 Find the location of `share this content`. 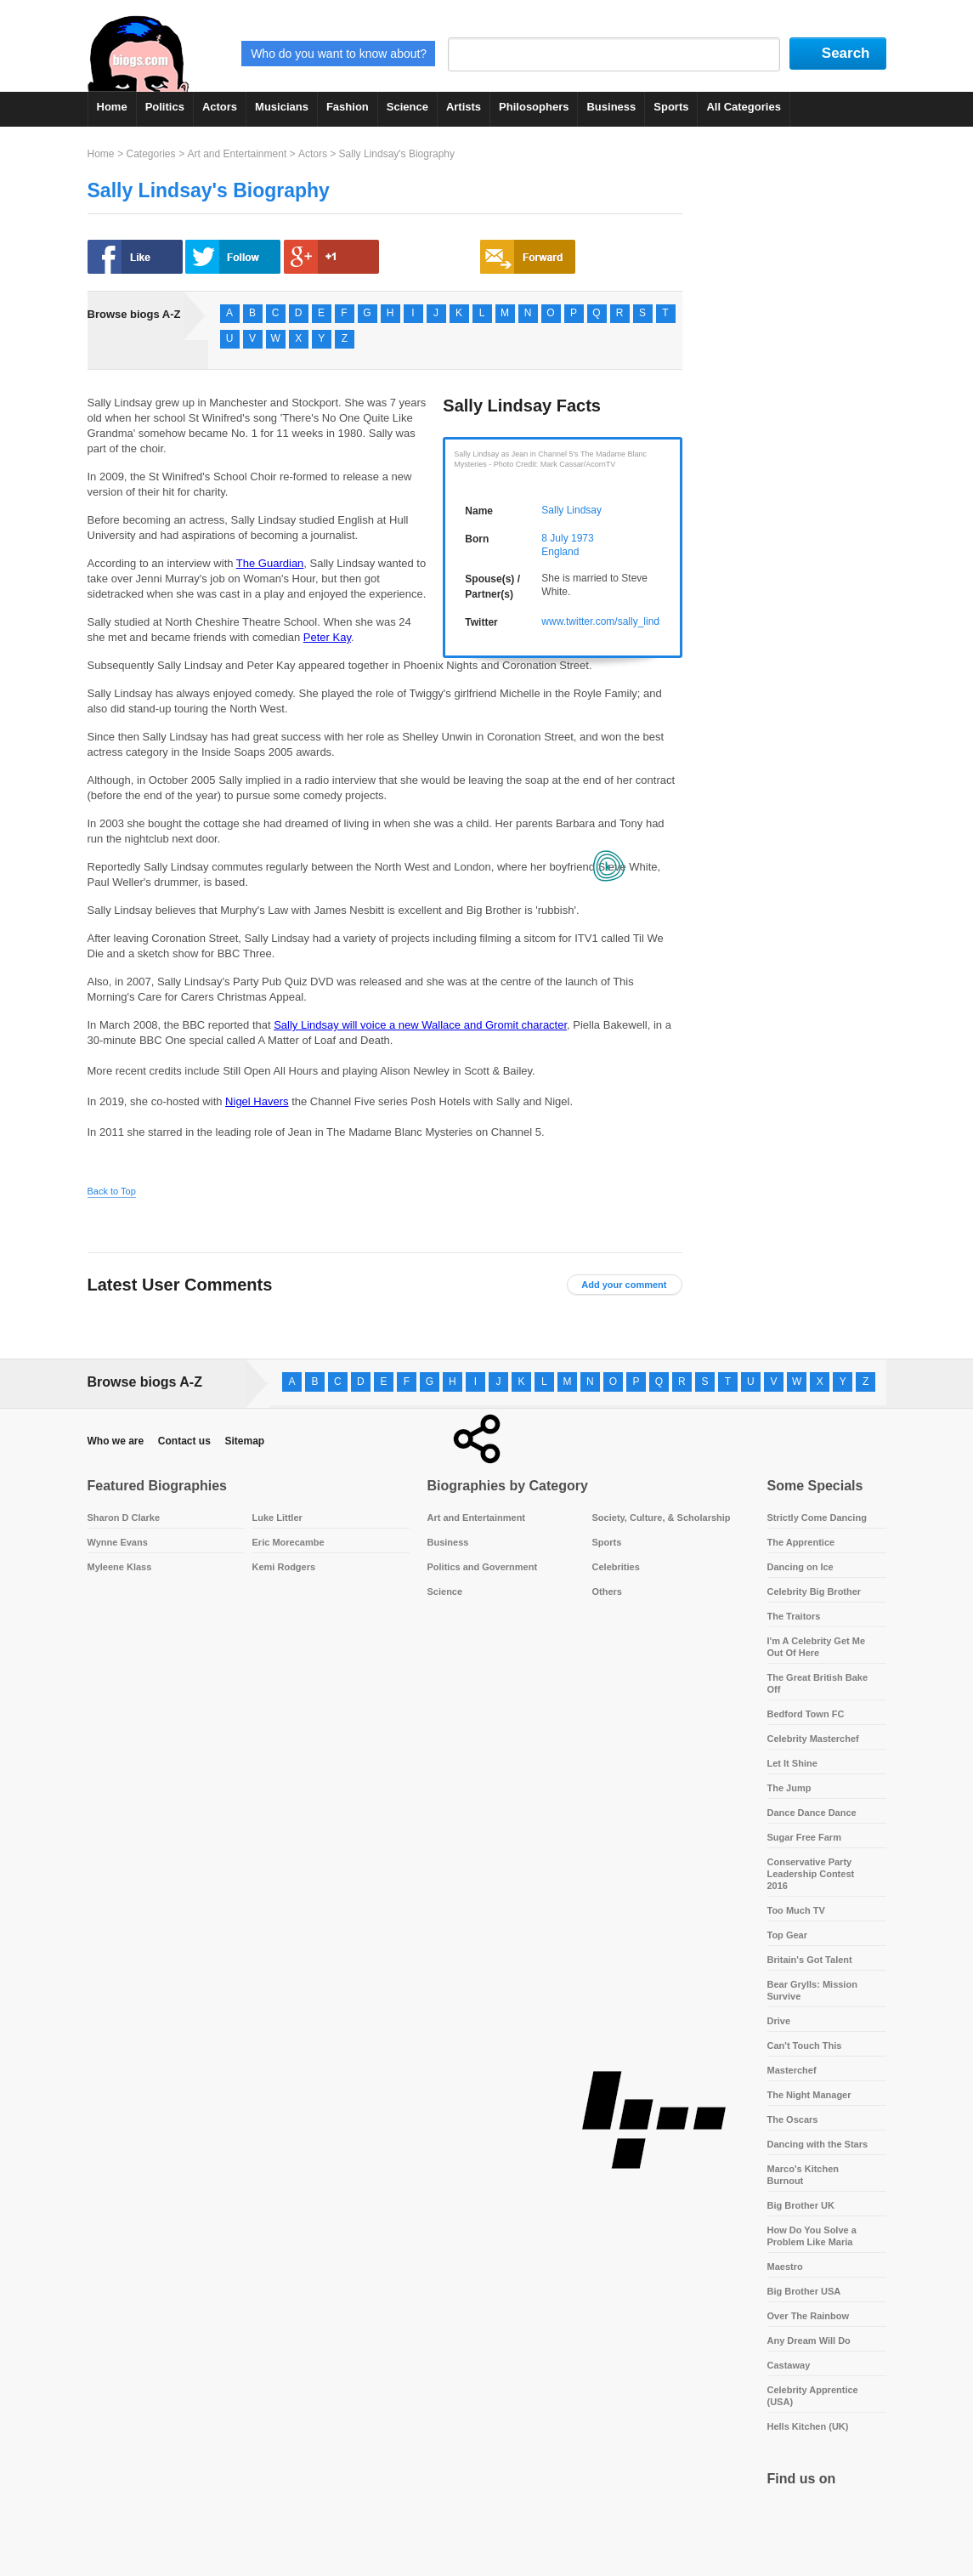

share this content is located at coordinates (478, 1438).